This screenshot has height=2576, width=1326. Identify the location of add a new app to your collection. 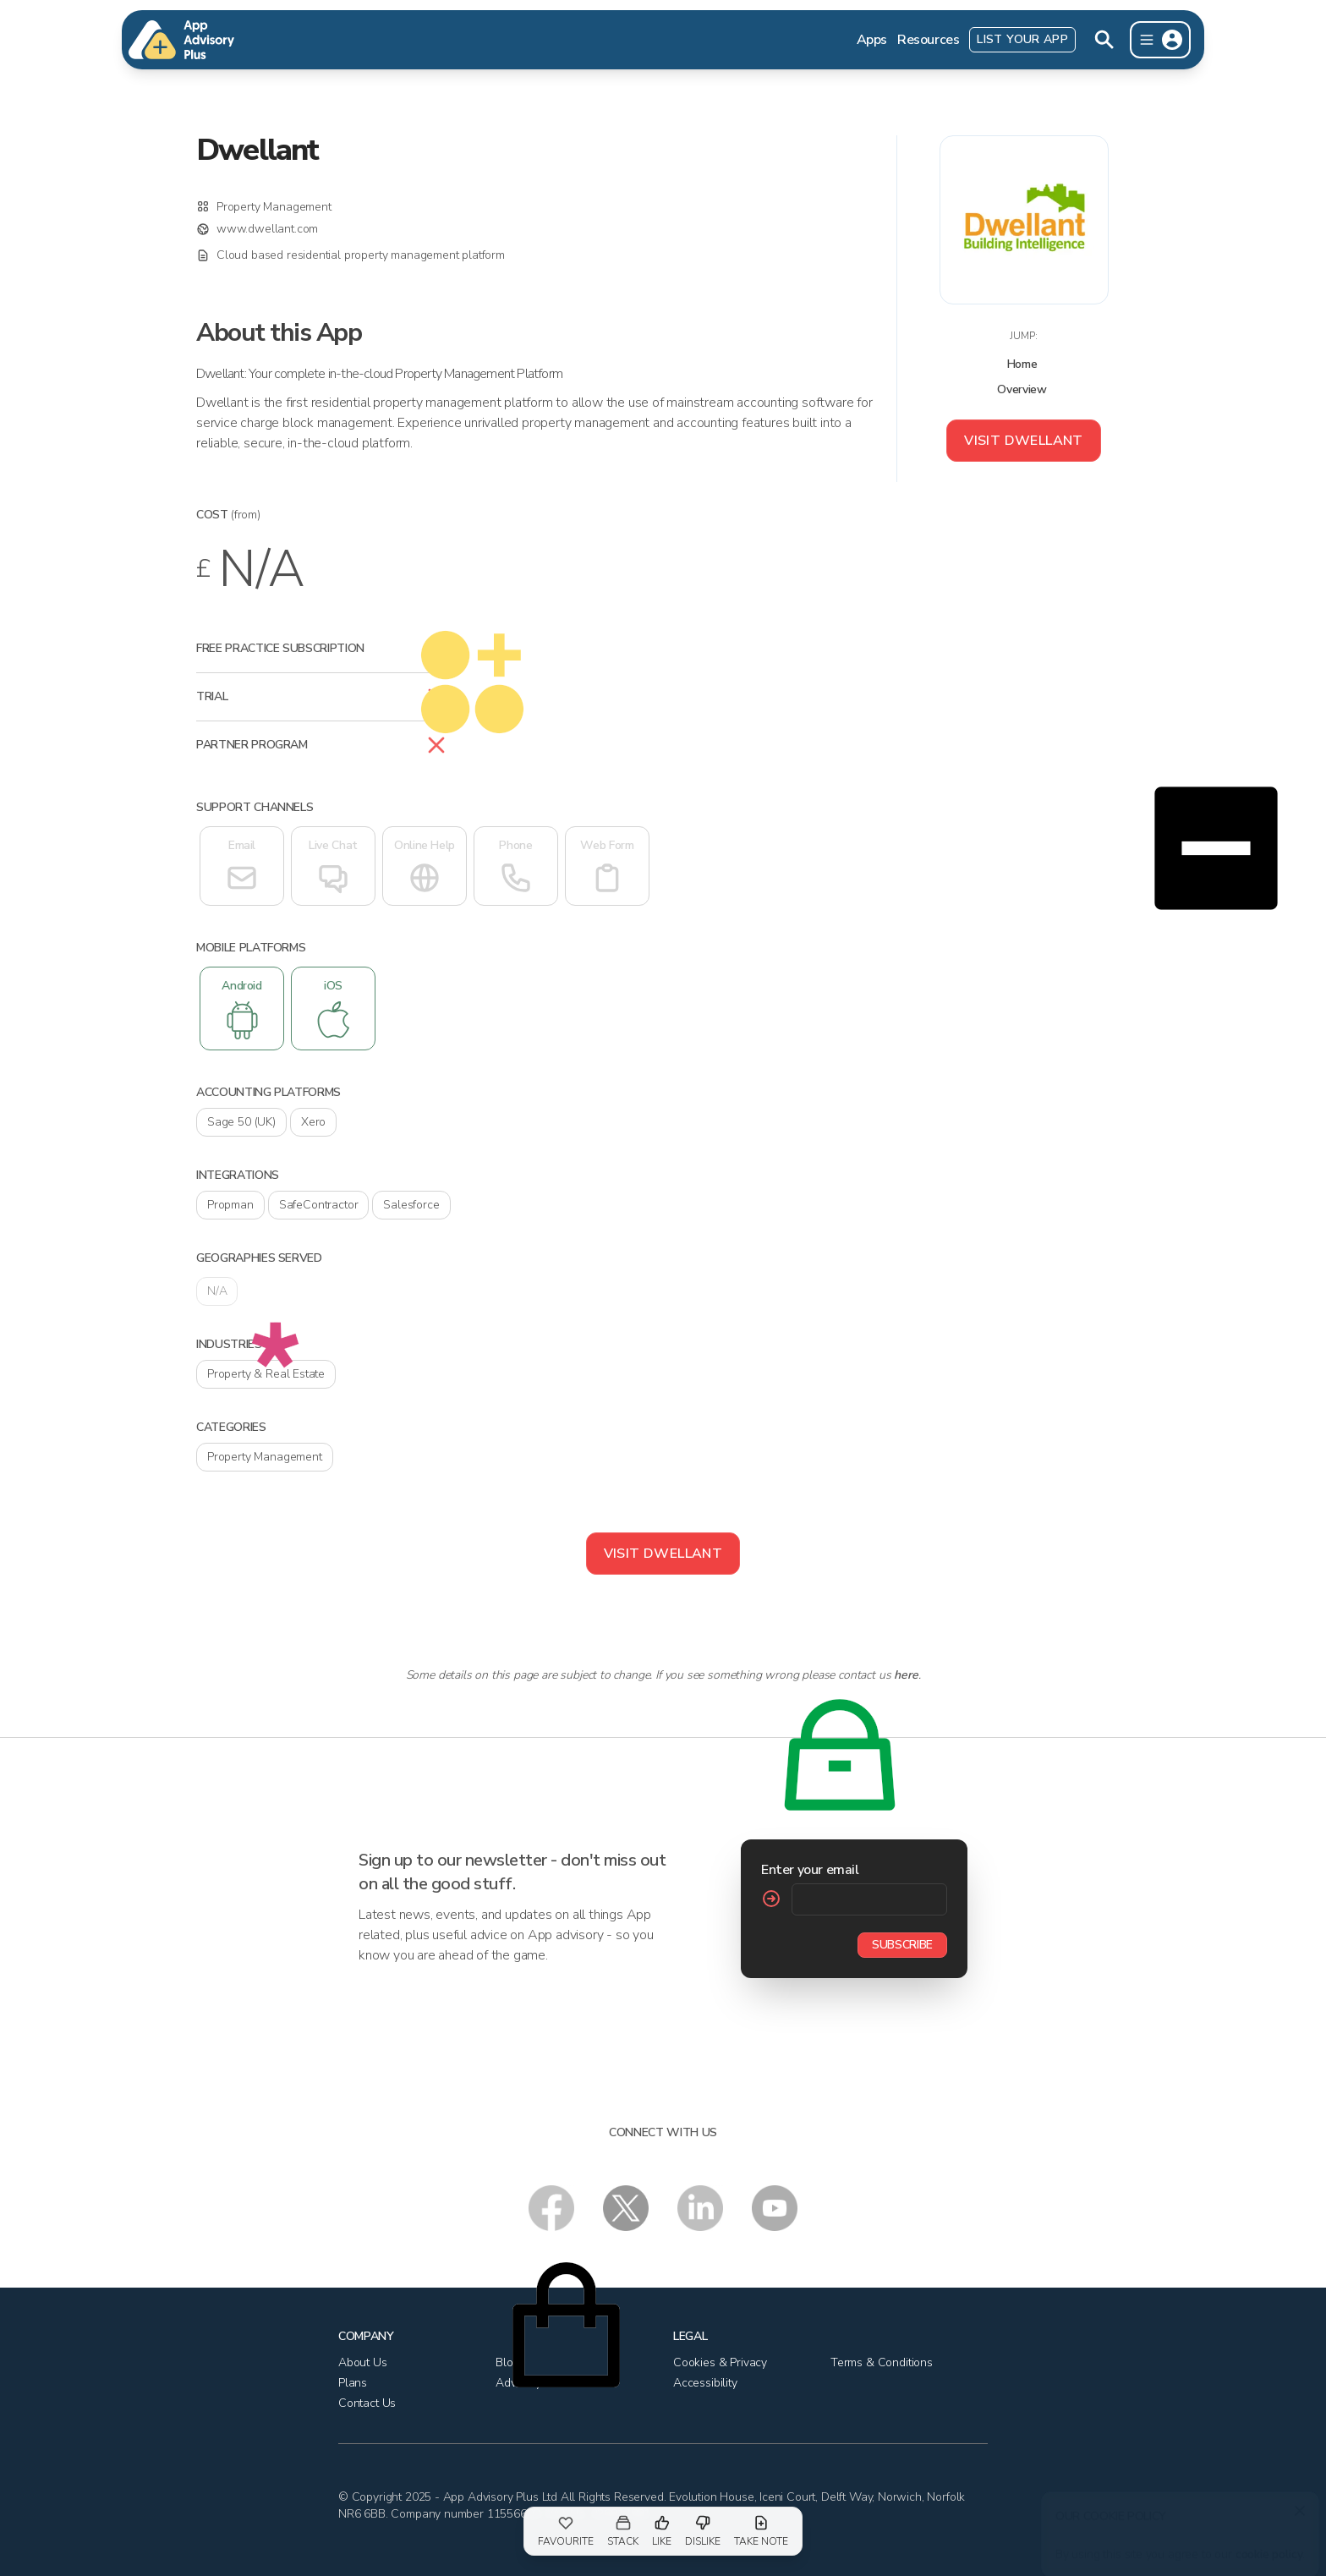
(472, 682).